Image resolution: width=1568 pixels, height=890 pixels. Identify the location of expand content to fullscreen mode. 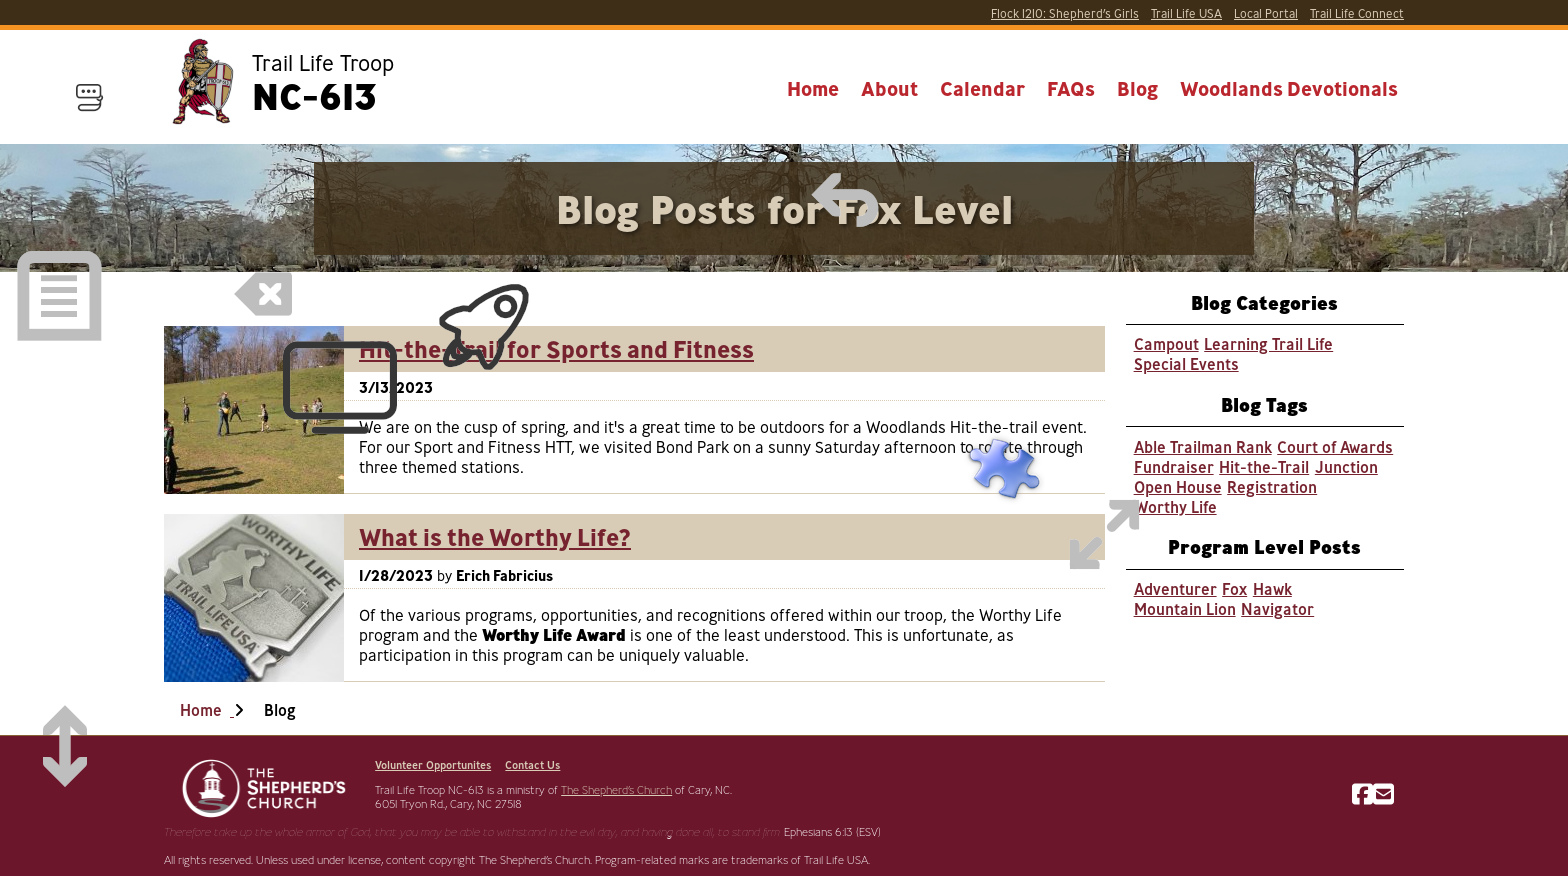
(1104, 534).